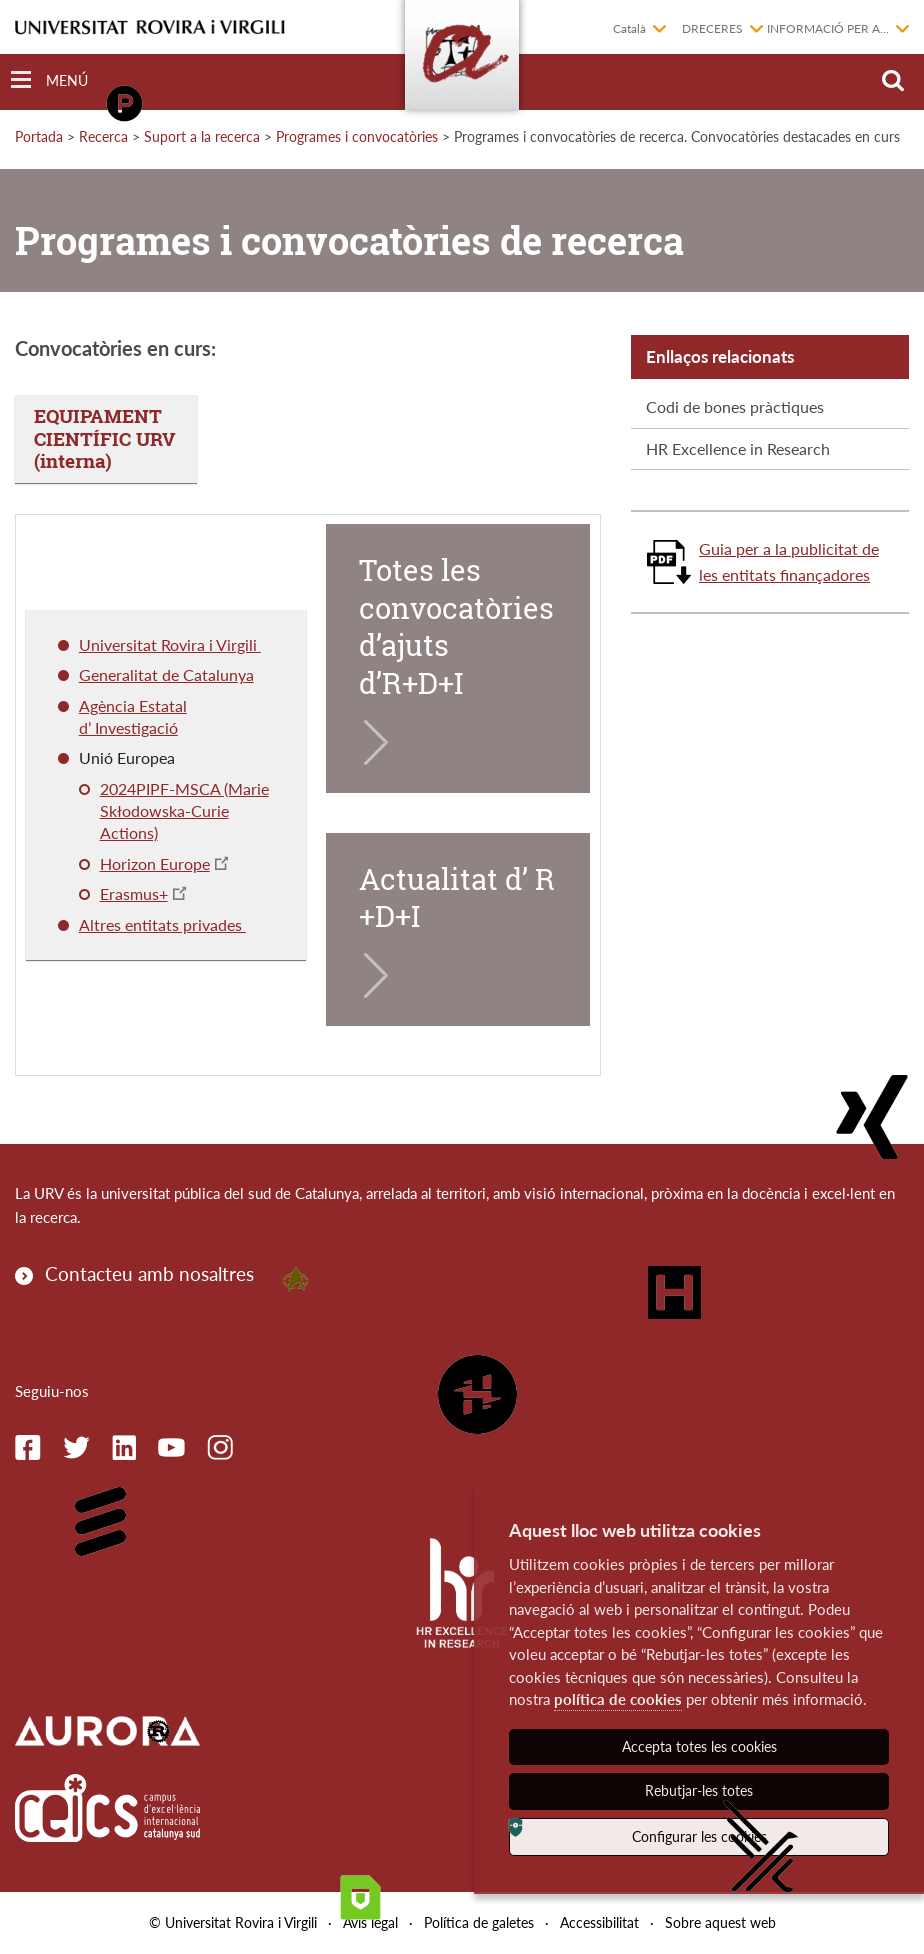  I want to click on link to Xing professional network profile, so click(872, 1117).